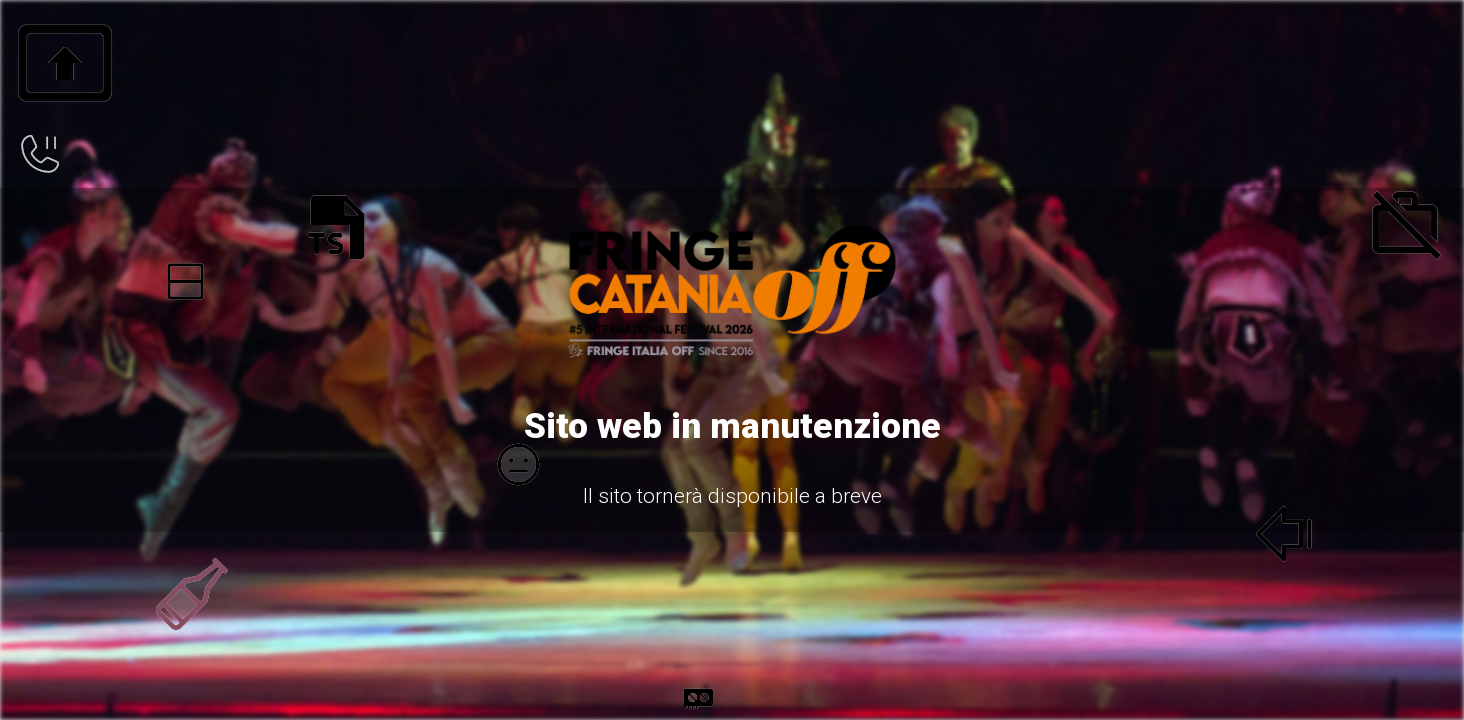 The width and height of the screenshot is (1464, 720). Describe the element at coordinates (698, 698) in the screenshot. I see `view graphics card or GPU information` at that location.